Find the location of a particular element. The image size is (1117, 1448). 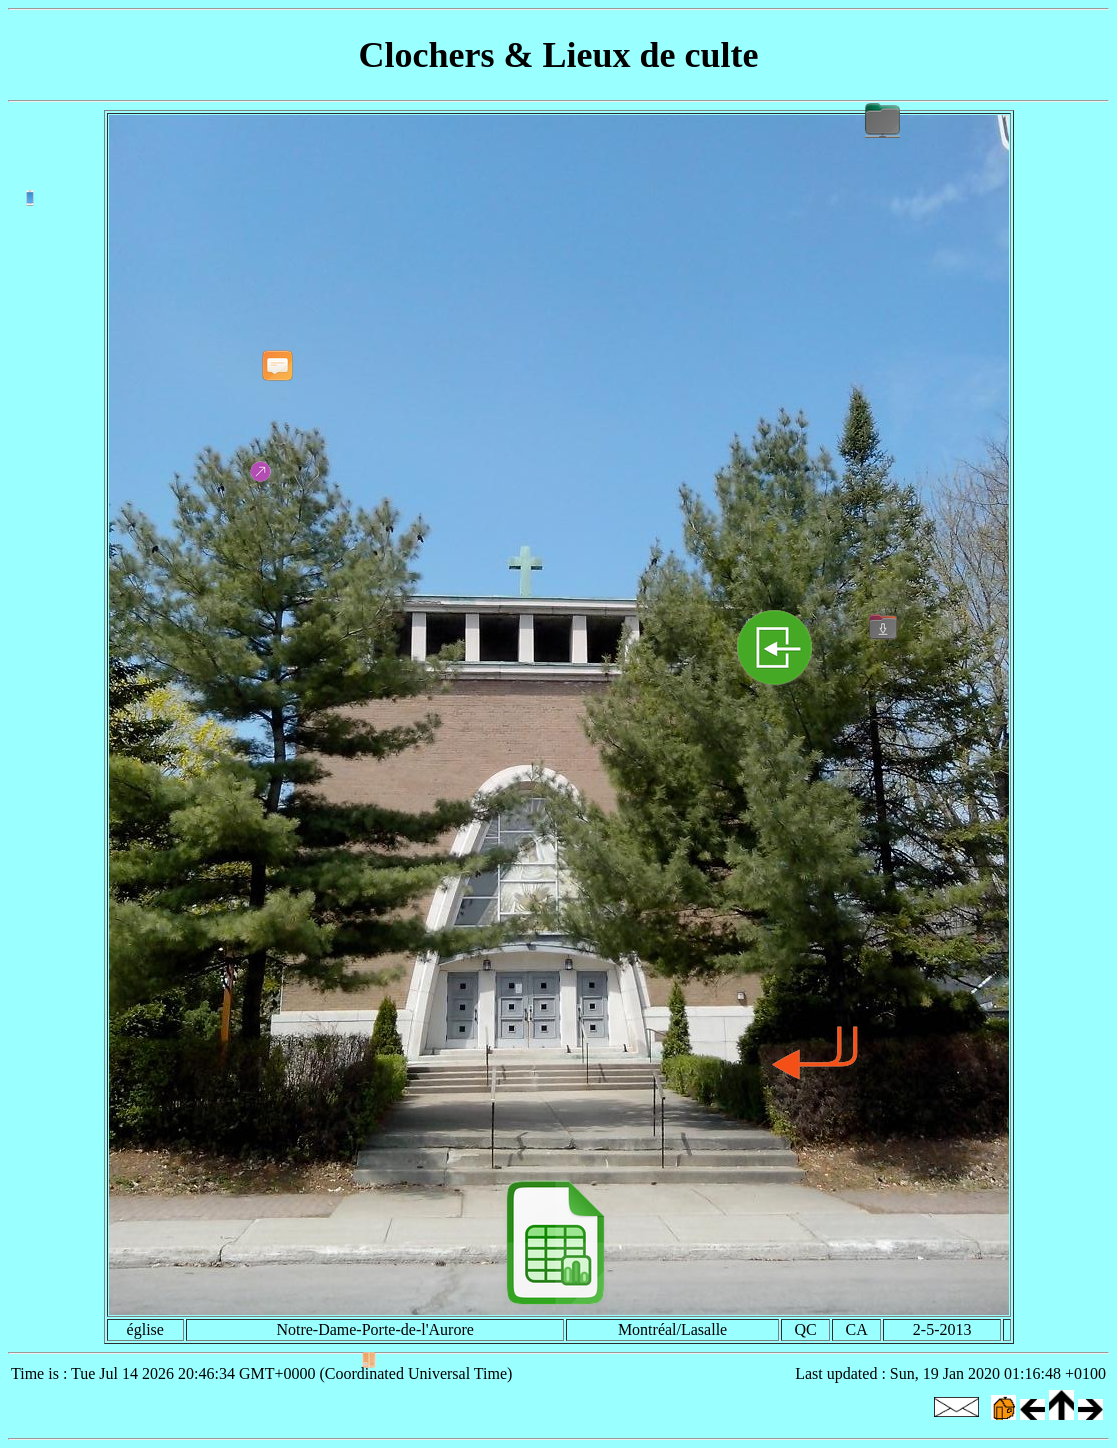

access your downloads folder is located at coordinates (883, 626).